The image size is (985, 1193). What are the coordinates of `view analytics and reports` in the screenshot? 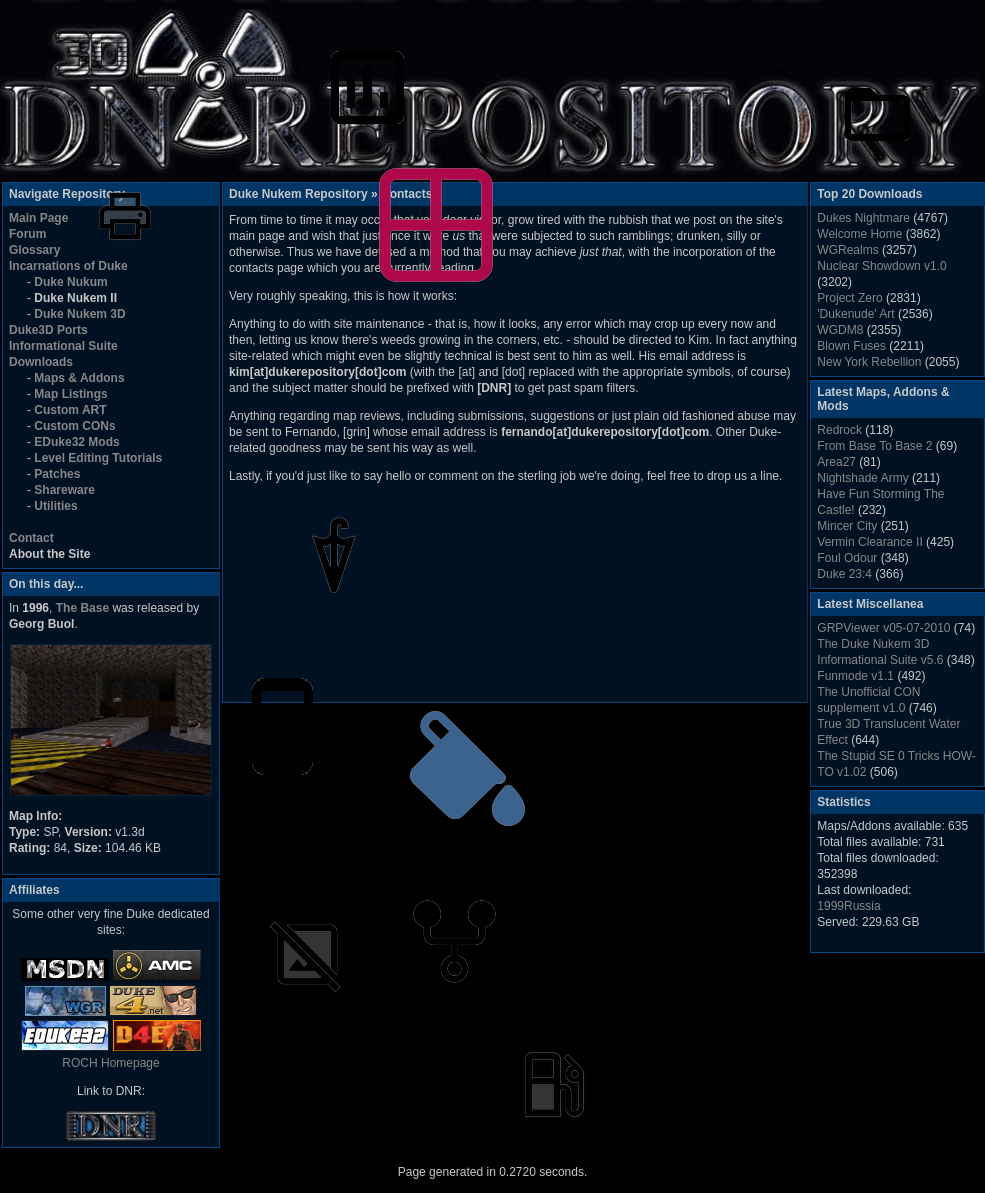 It's located at (367, 87).